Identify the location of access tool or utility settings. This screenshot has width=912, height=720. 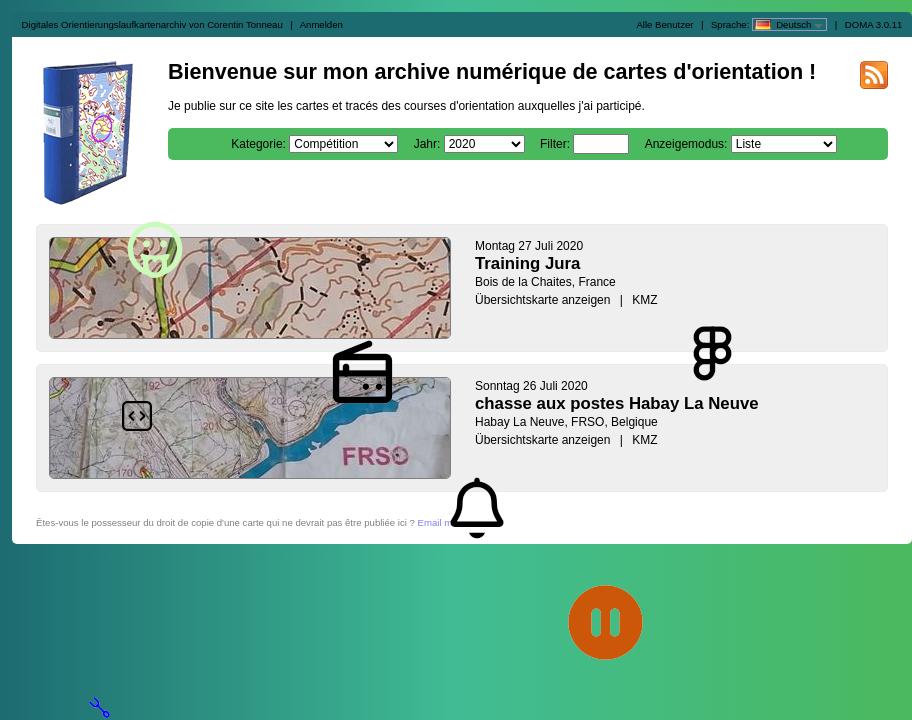
(99, 707).